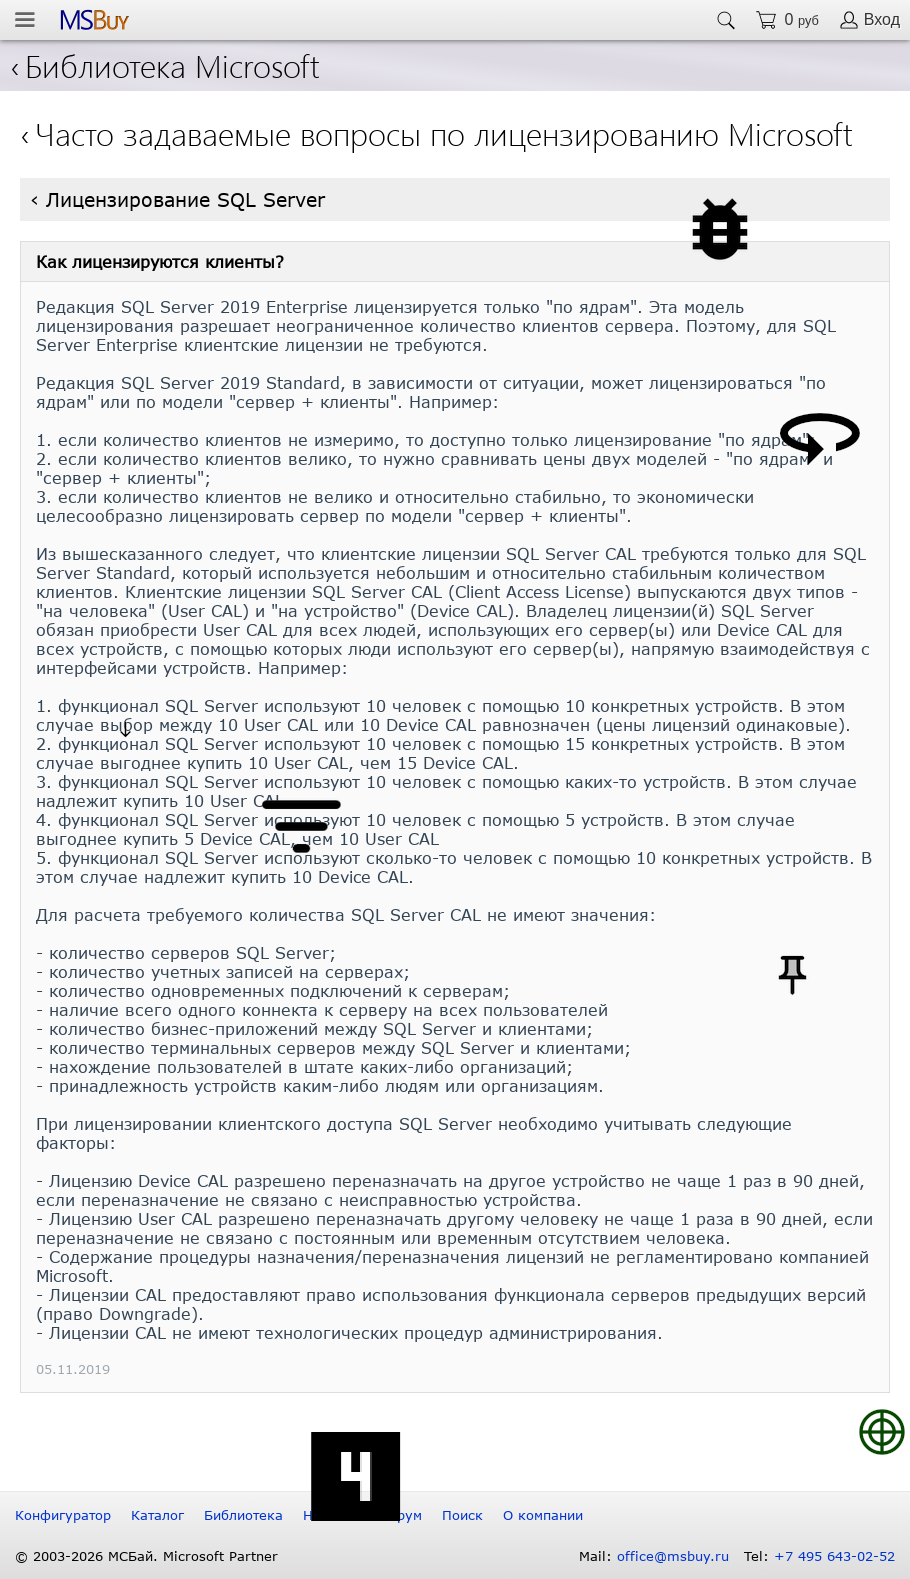  I want to click on filter or sort list items, so click(301, 826).